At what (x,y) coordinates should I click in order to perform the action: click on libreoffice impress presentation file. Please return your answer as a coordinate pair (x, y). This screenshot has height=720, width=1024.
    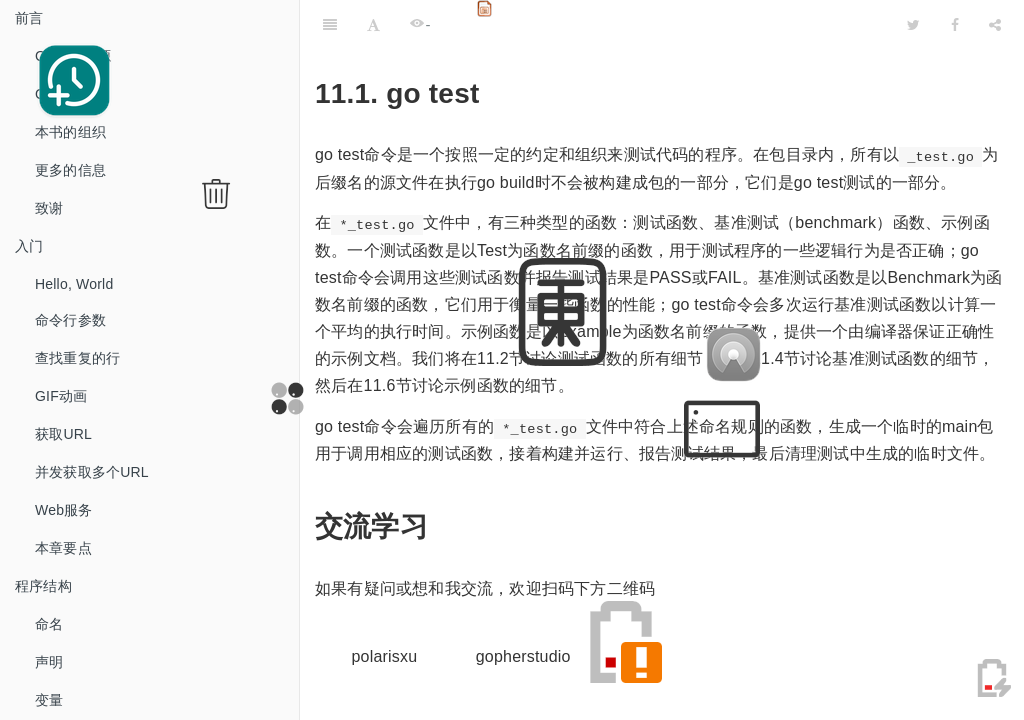
    Looking at the image, I should click on (484, 8).